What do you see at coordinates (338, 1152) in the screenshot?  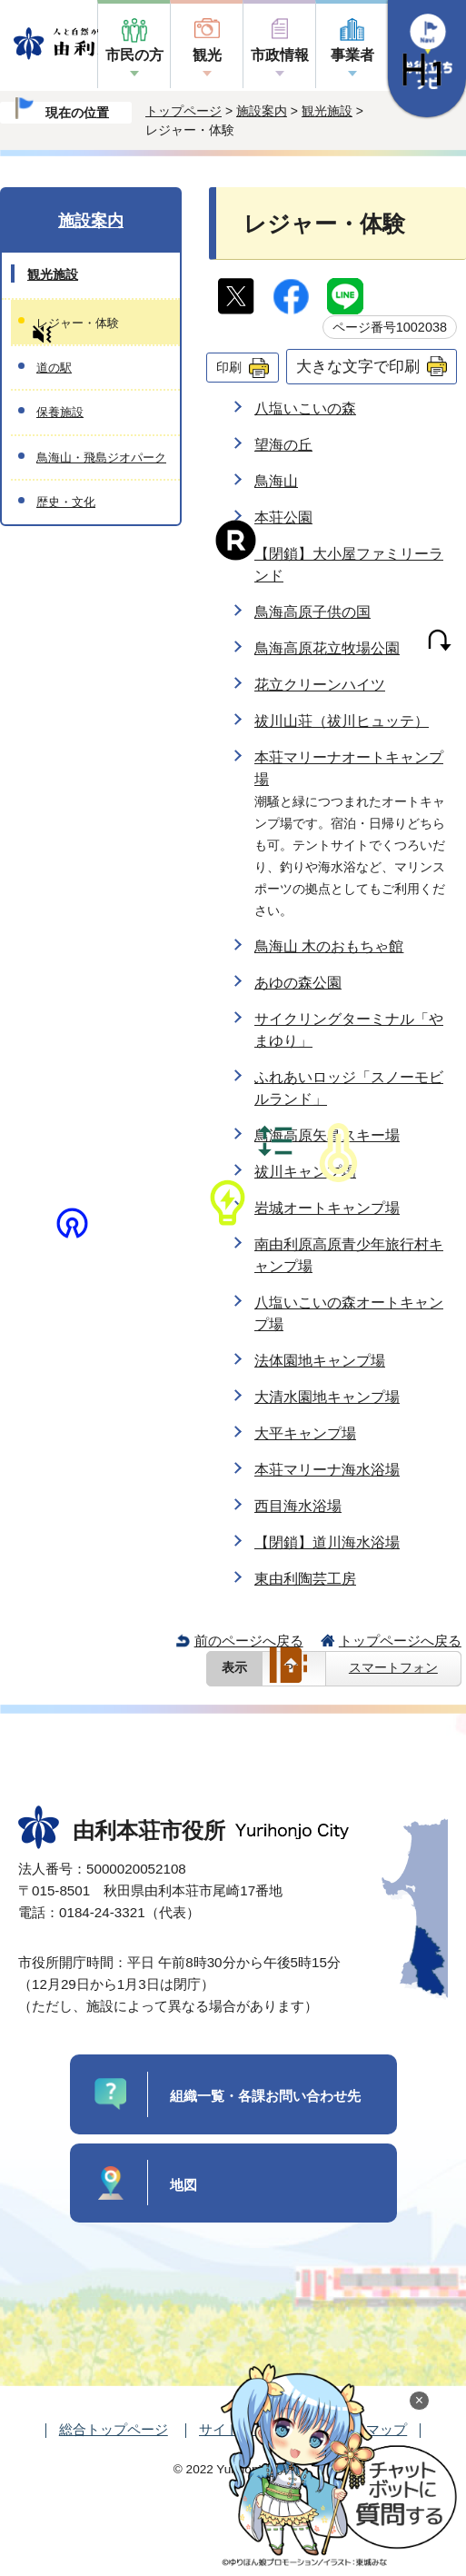 I see `indicates high temperature reading` at bounding box center [338, 1152].